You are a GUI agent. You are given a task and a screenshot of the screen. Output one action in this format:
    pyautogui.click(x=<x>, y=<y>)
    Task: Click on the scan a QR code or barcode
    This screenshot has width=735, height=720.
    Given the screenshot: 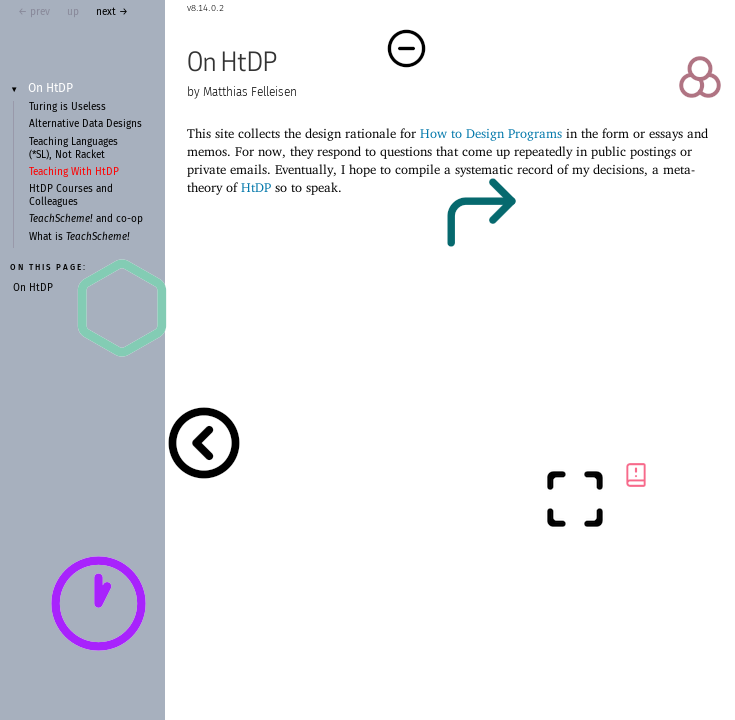 What is the action you would take?
    pyautogui.click(x=575, y=499)
    